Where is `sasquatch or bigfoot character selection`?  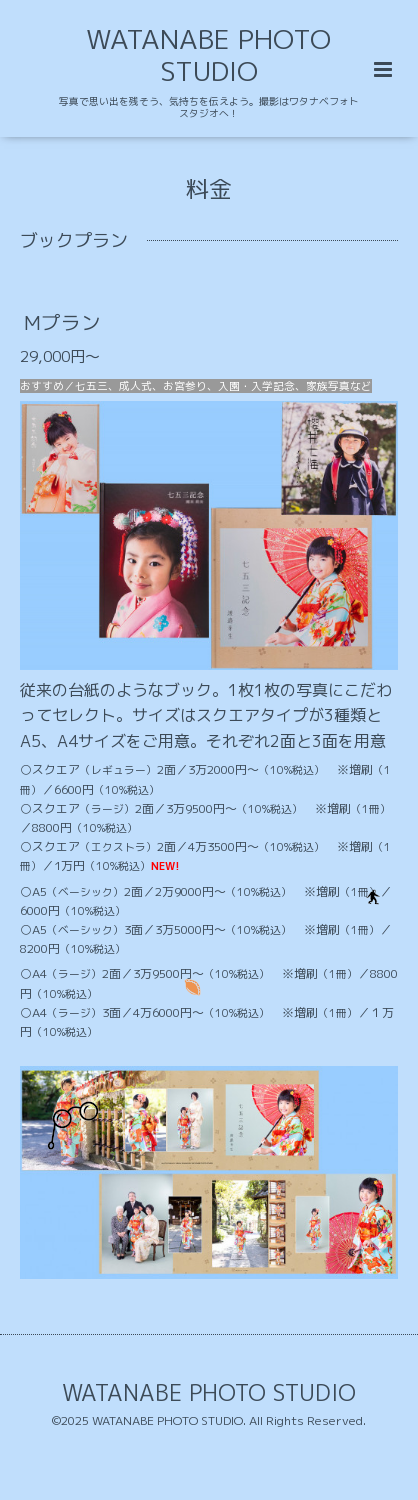
sasquatch or bigfoot character selection is located at coordinates (373, 897).